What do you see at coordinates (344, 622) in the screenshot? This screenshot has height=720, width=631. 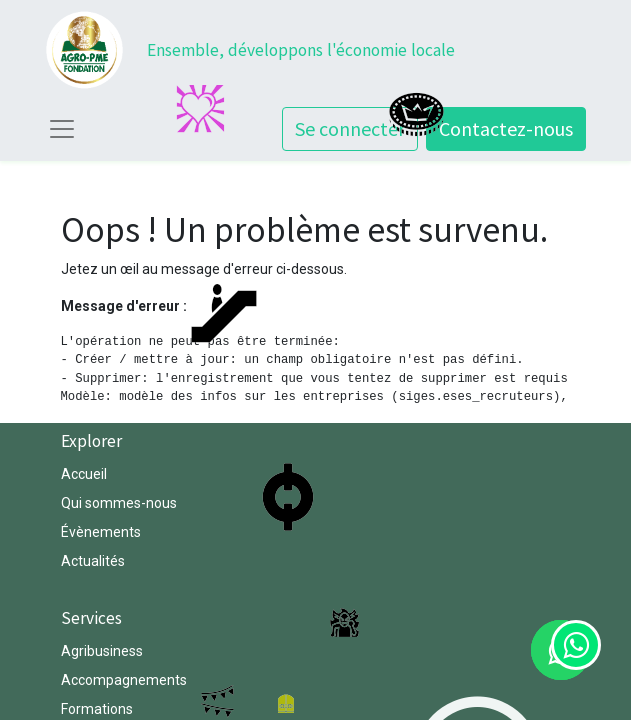 I see `activate enrage ability or berserk mode` at bounding box center [344, 622].